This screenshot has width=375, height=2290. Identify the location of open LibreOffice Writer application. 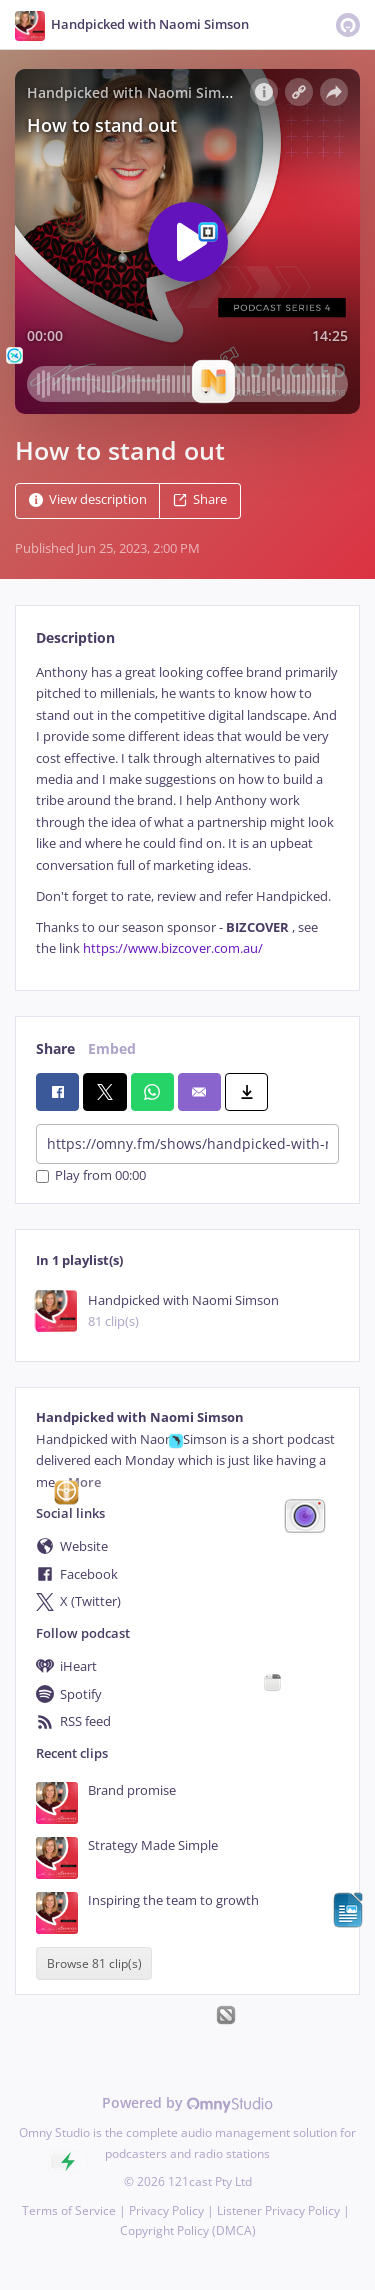
(348, 1910).